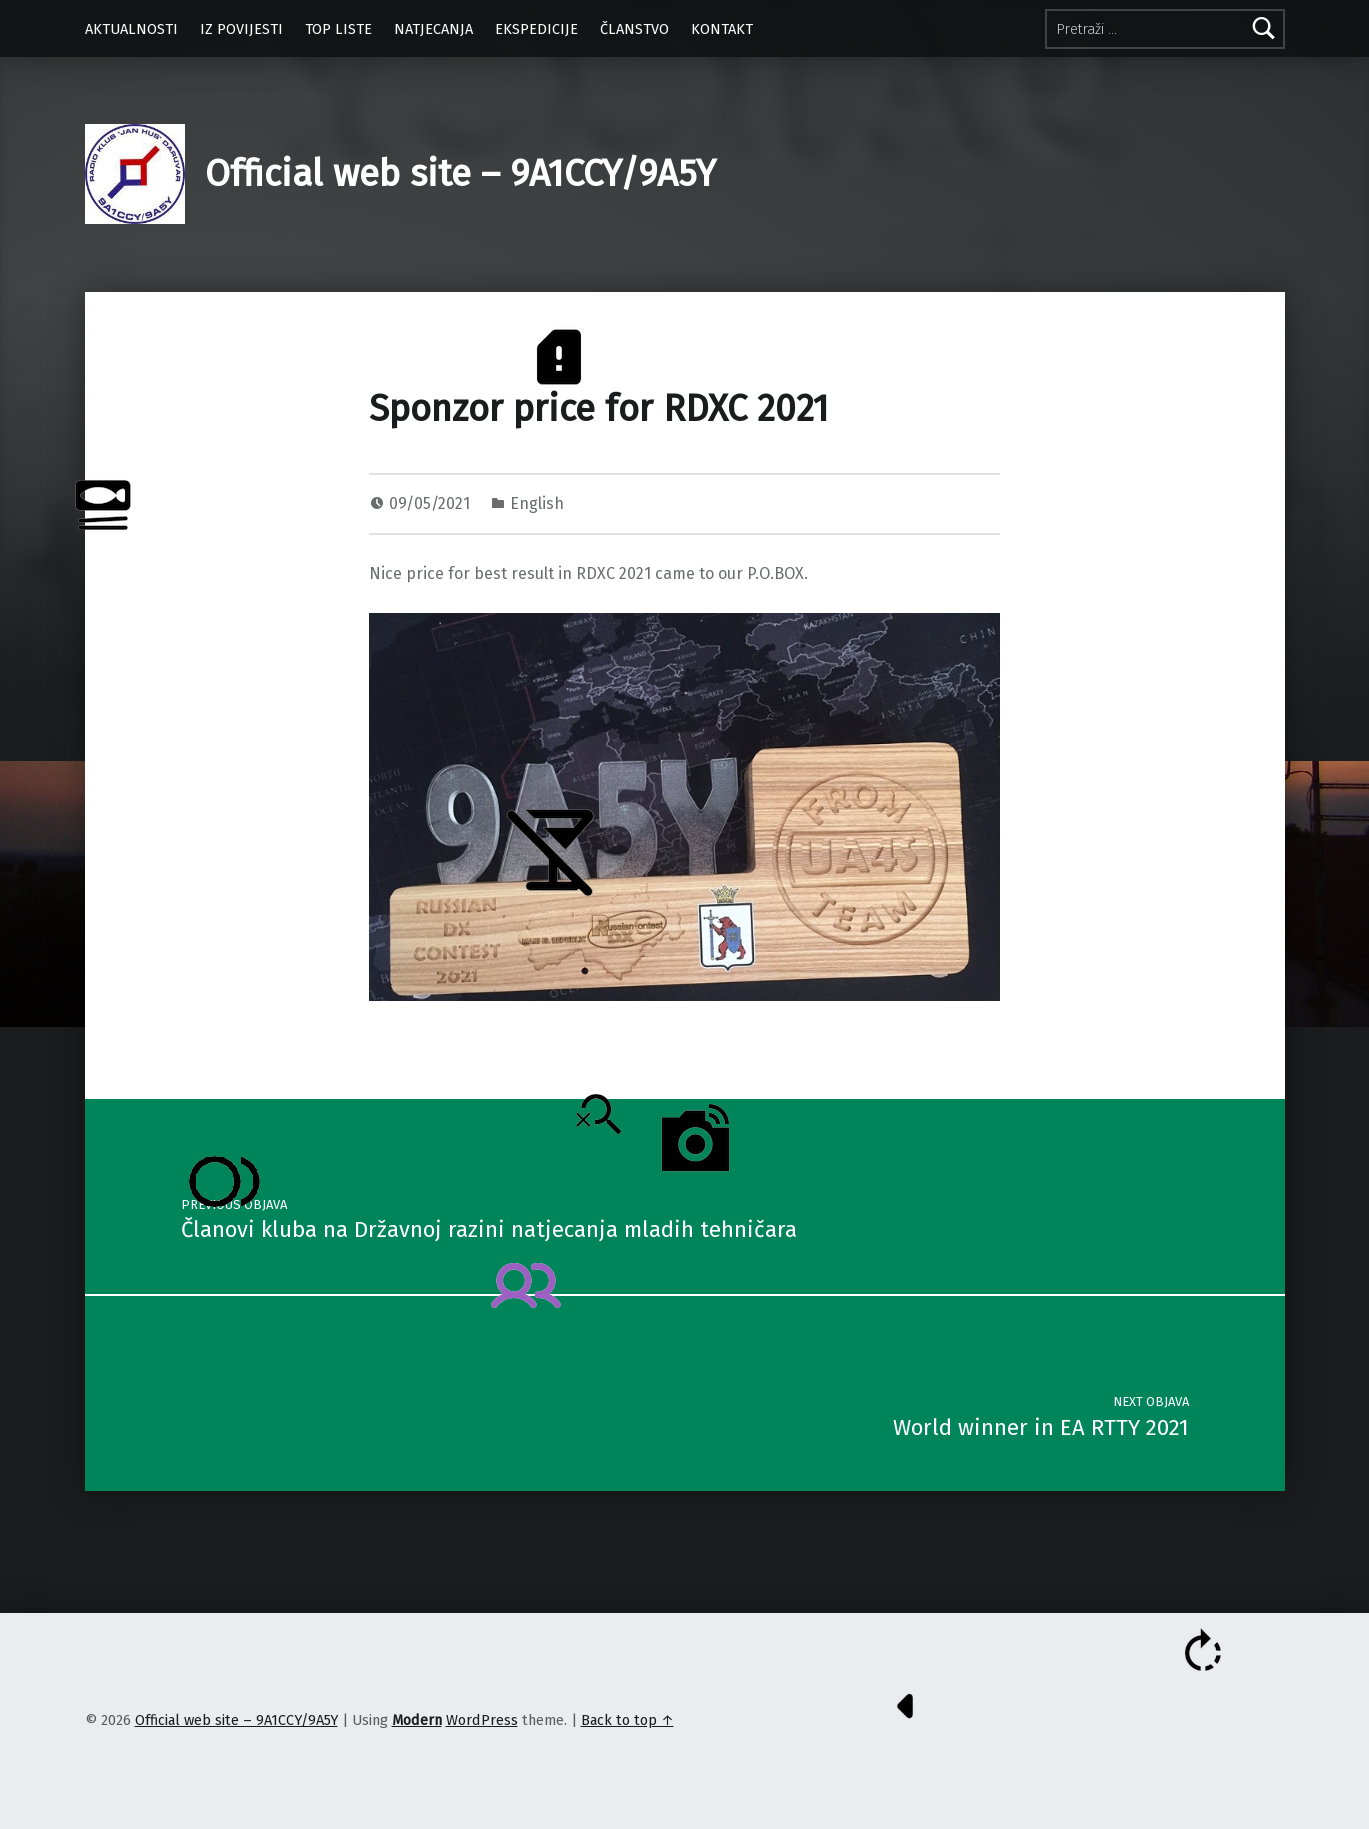 The image size is (1369, 1829). Describe the element at coordinates (224, 1181) in the screenshot. I see `indicates active recording or live streaming status` at that location.